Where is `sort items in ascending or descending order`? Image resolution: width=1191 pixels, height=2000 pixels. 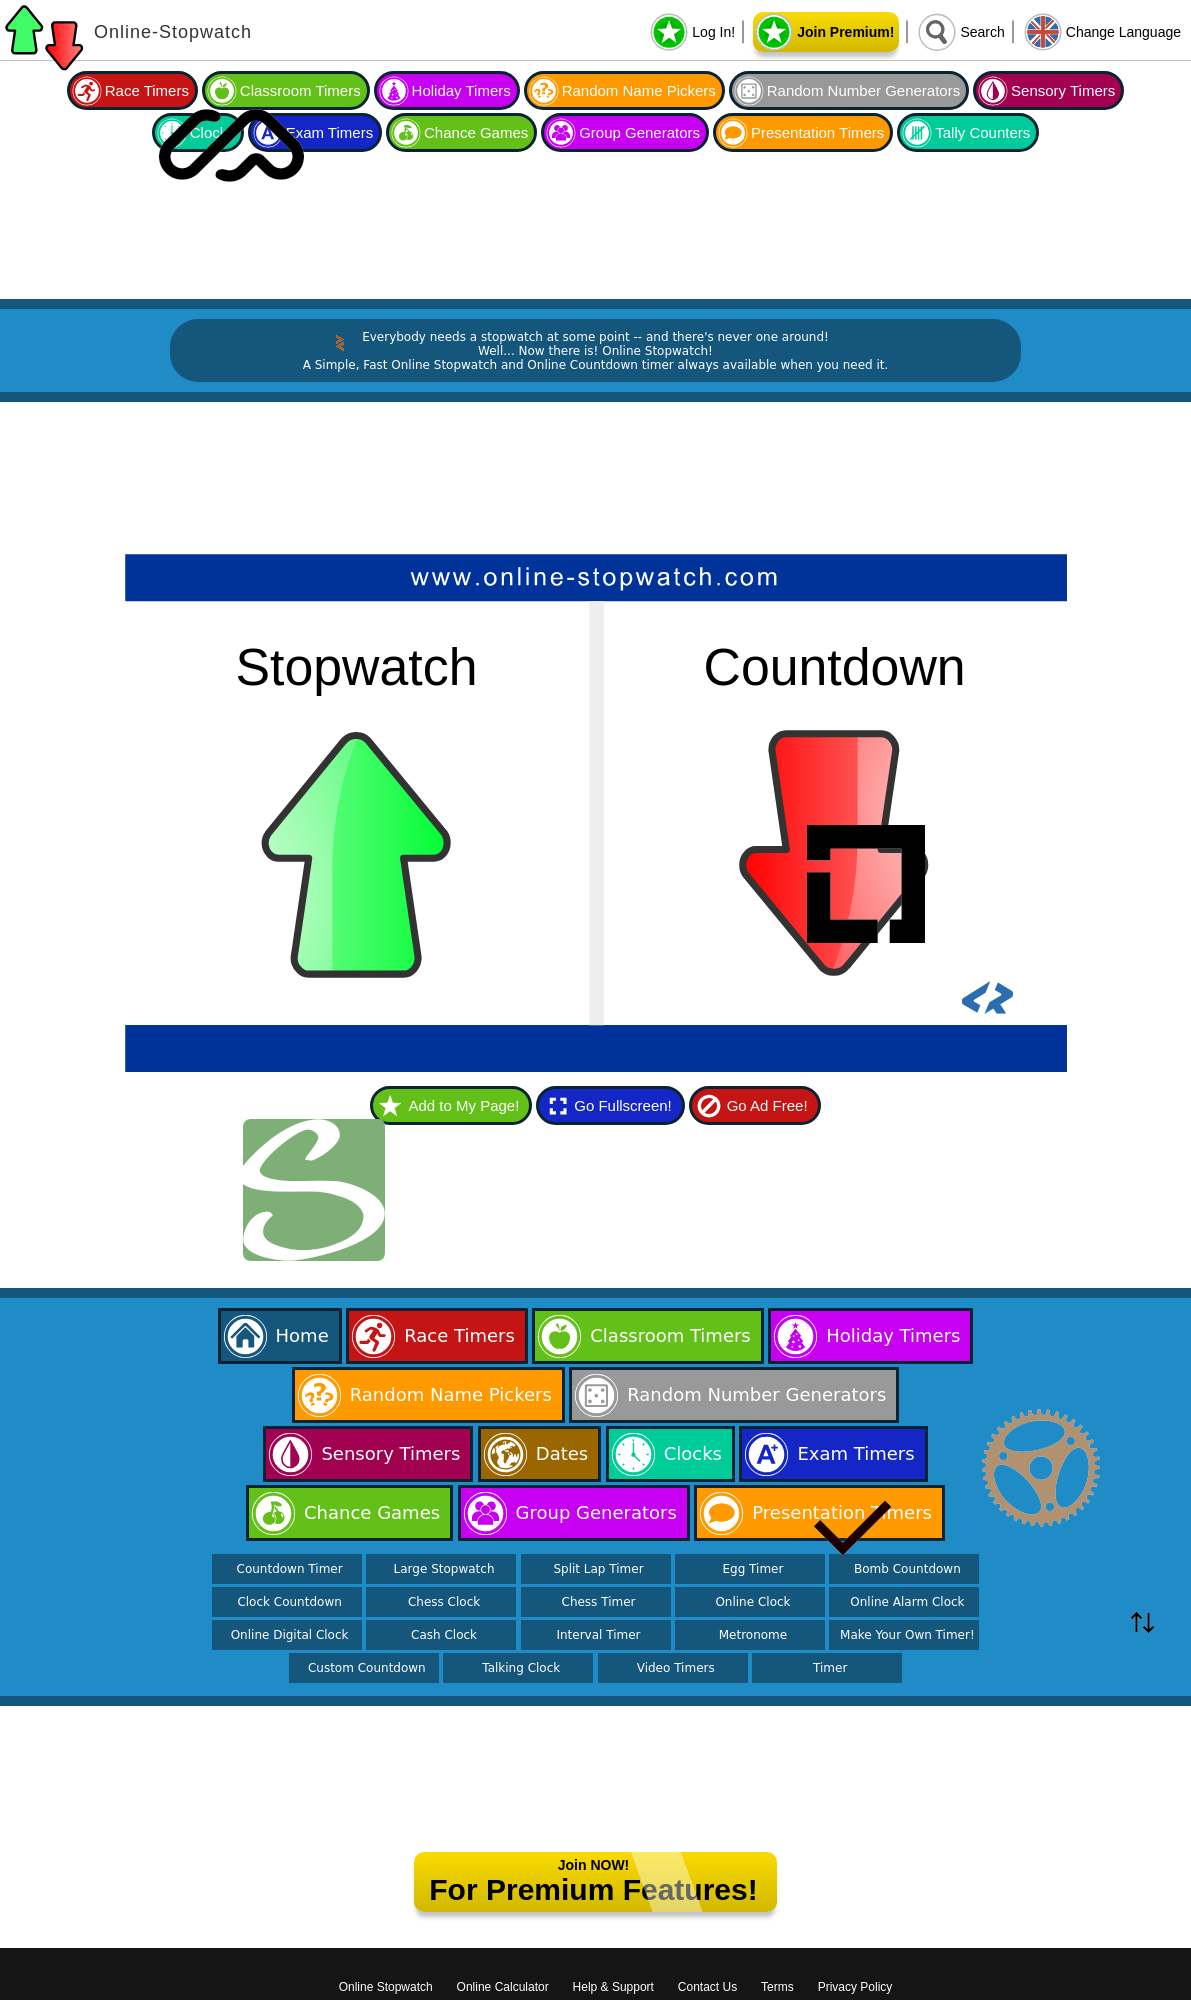
sort items in ascending or descending order is located at coordinates (1142, 1622).